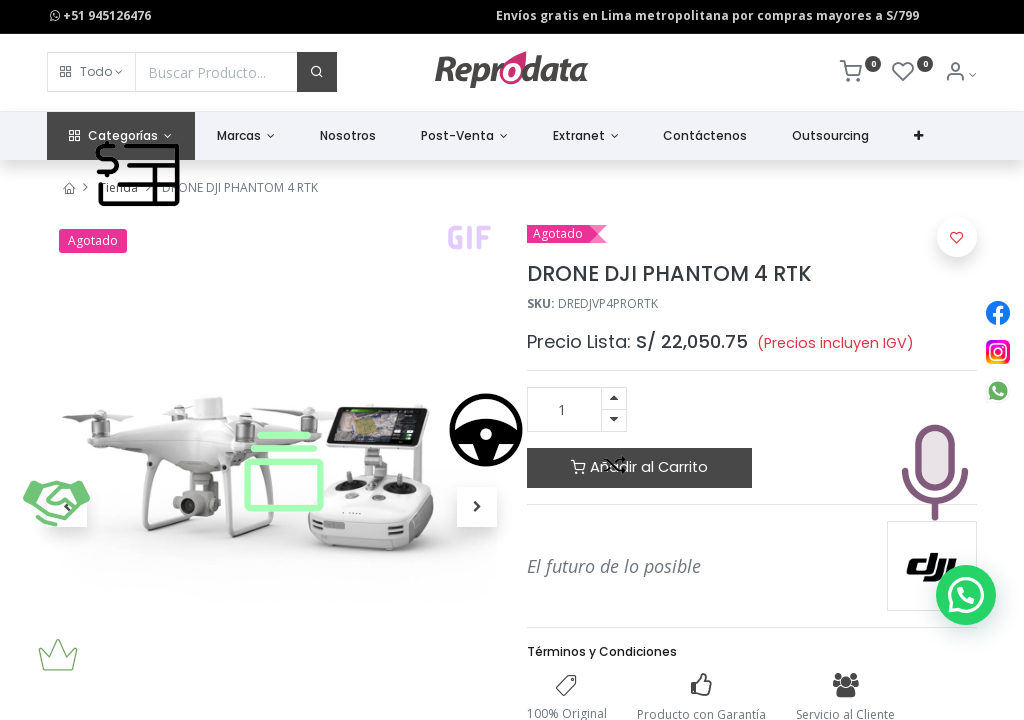 This screenshot has width=1024, height=720. What do you see at coordinates (615, 465) in the screenshot?
I see `shuffle playlist or queue order` at bounding box center [615, 465].